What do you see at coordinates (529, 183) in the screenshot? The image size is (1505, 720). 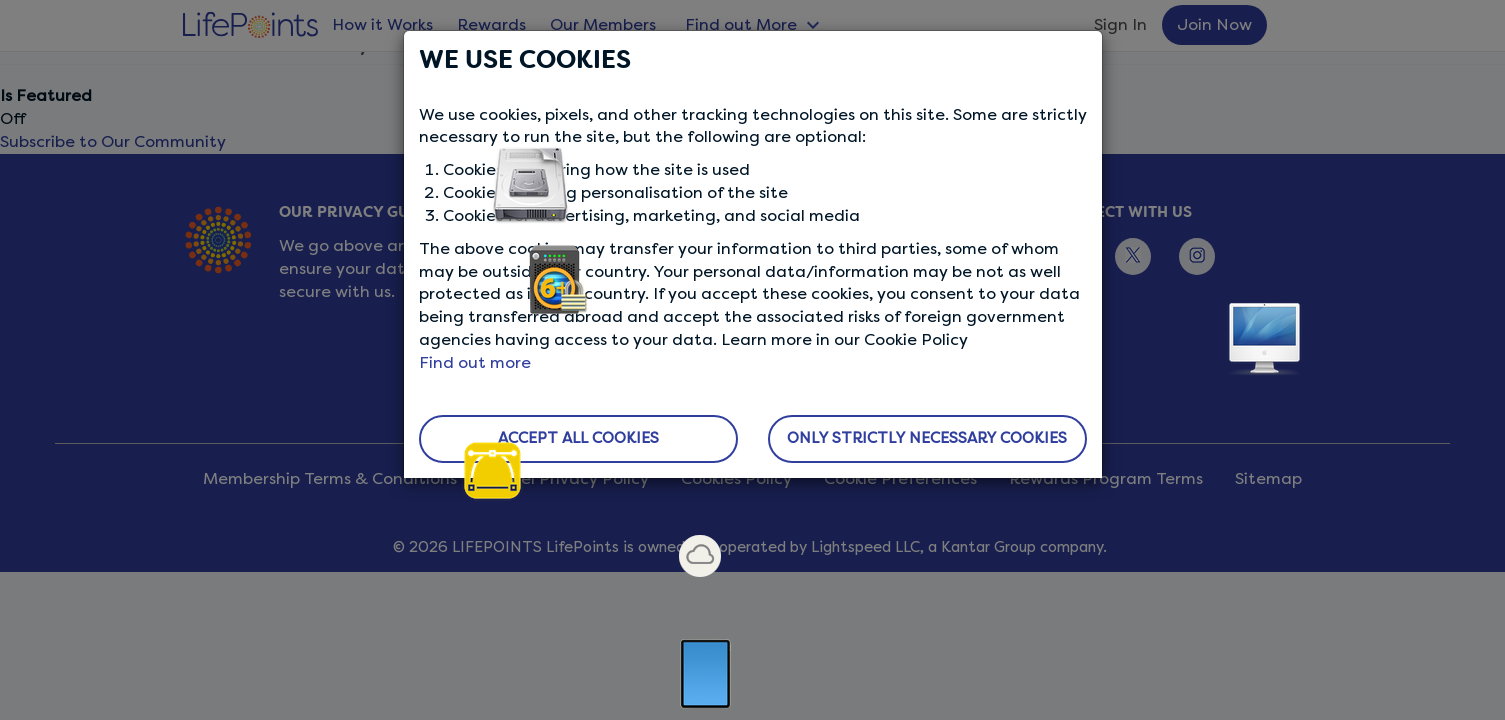 I see `mount or access a disk image file` at bounding box center [529, 183].